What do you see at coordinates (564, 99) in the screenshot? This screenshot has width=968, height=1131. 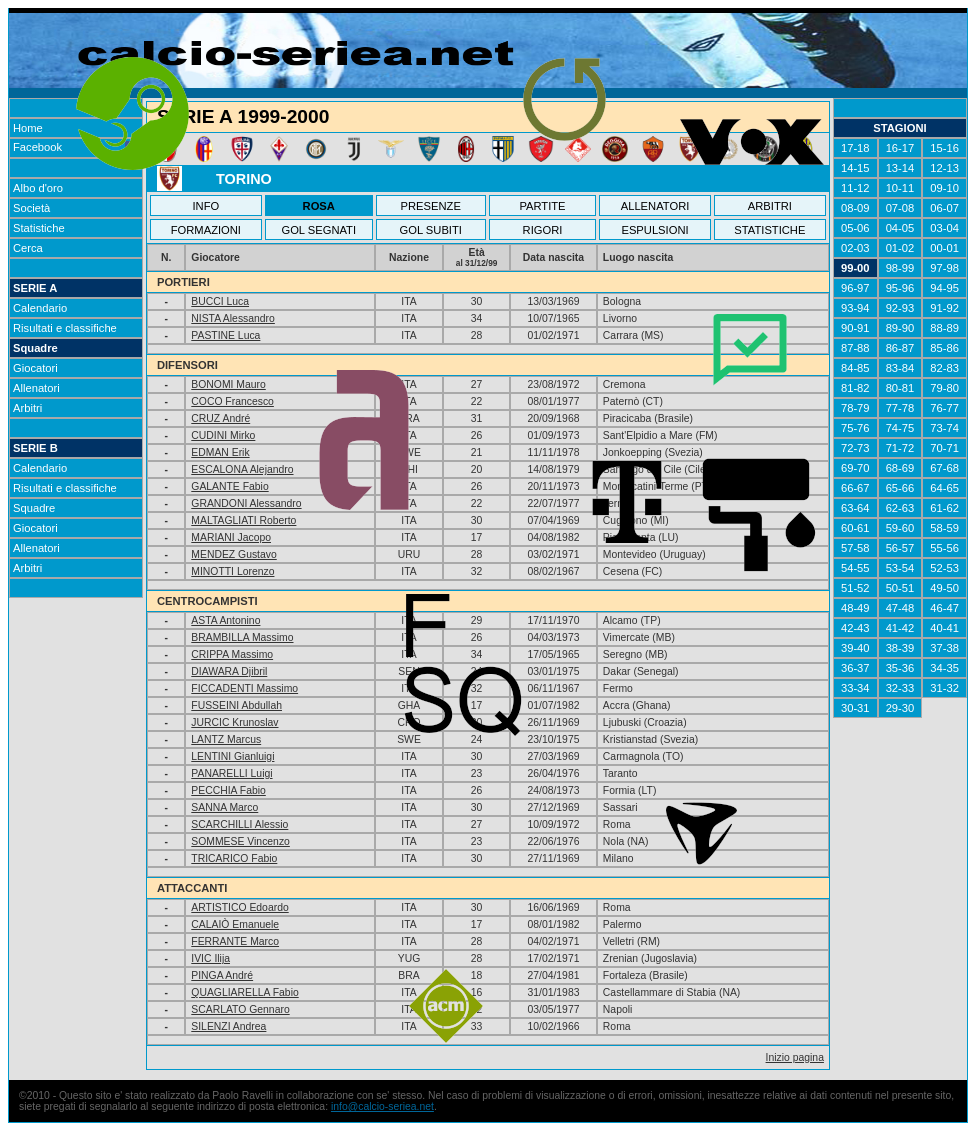 I see `reset to previous state` at bounding box center [564, 99].